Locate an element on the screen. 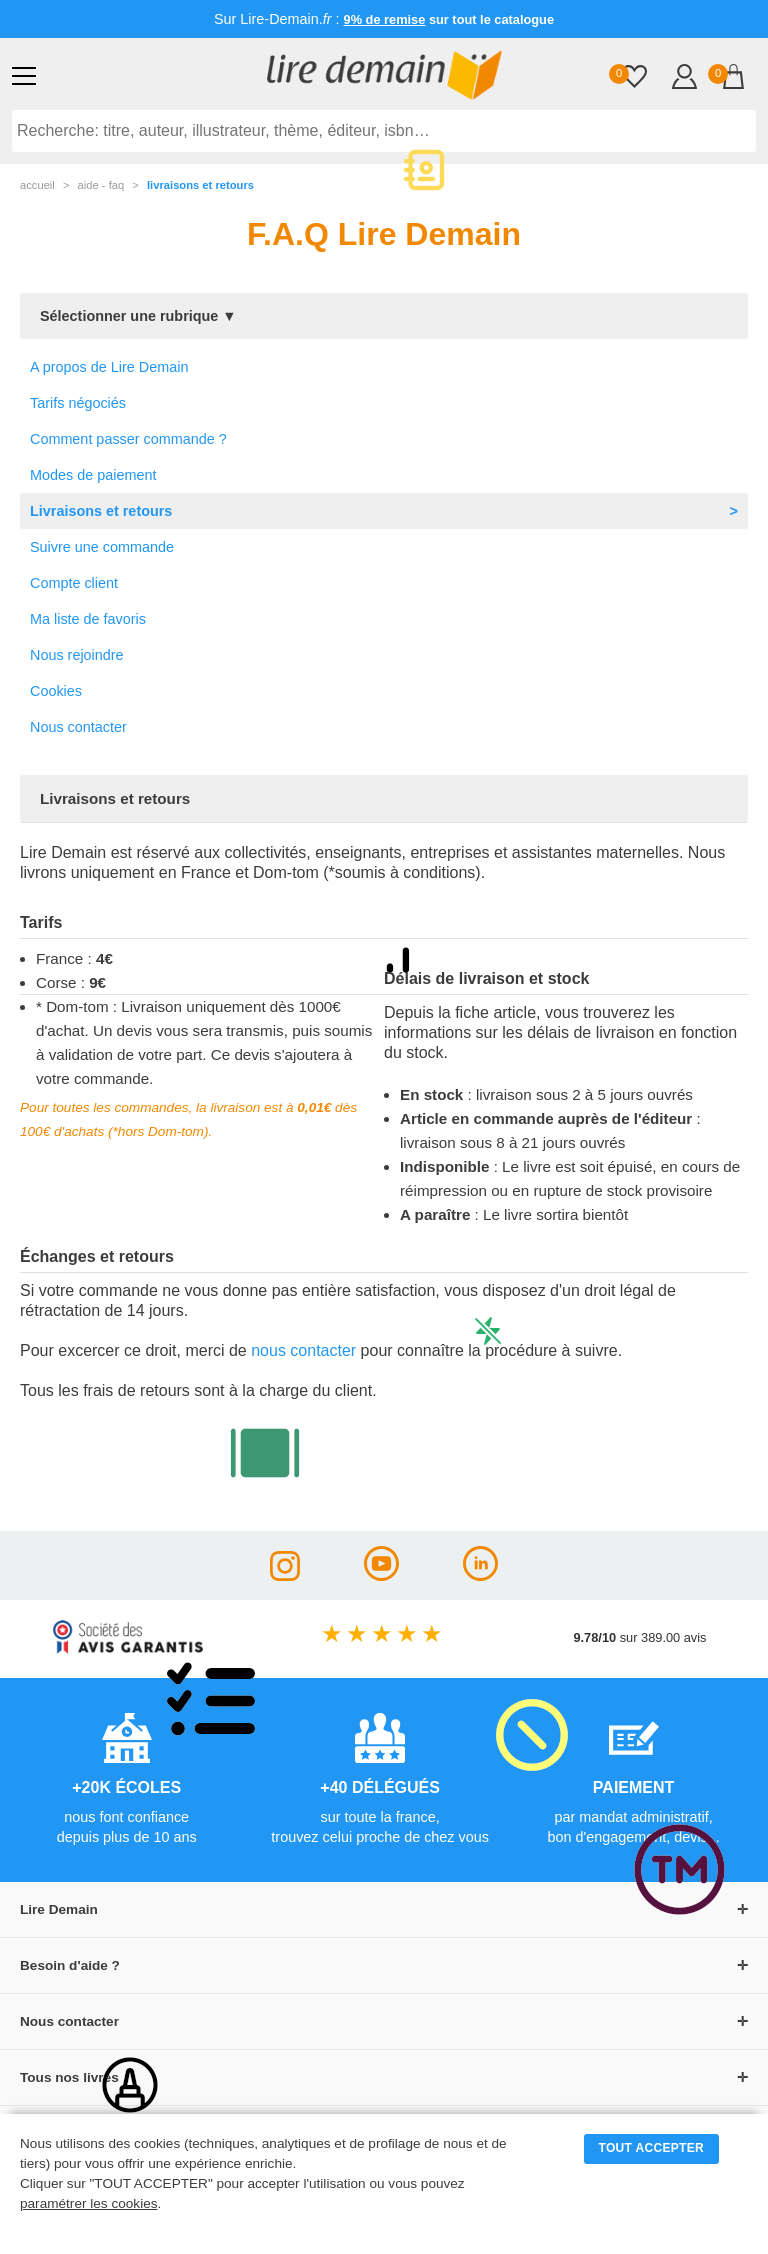 This screenshot has width=768, height=2254. view your task checklist is located at coordinates (211, 1701).